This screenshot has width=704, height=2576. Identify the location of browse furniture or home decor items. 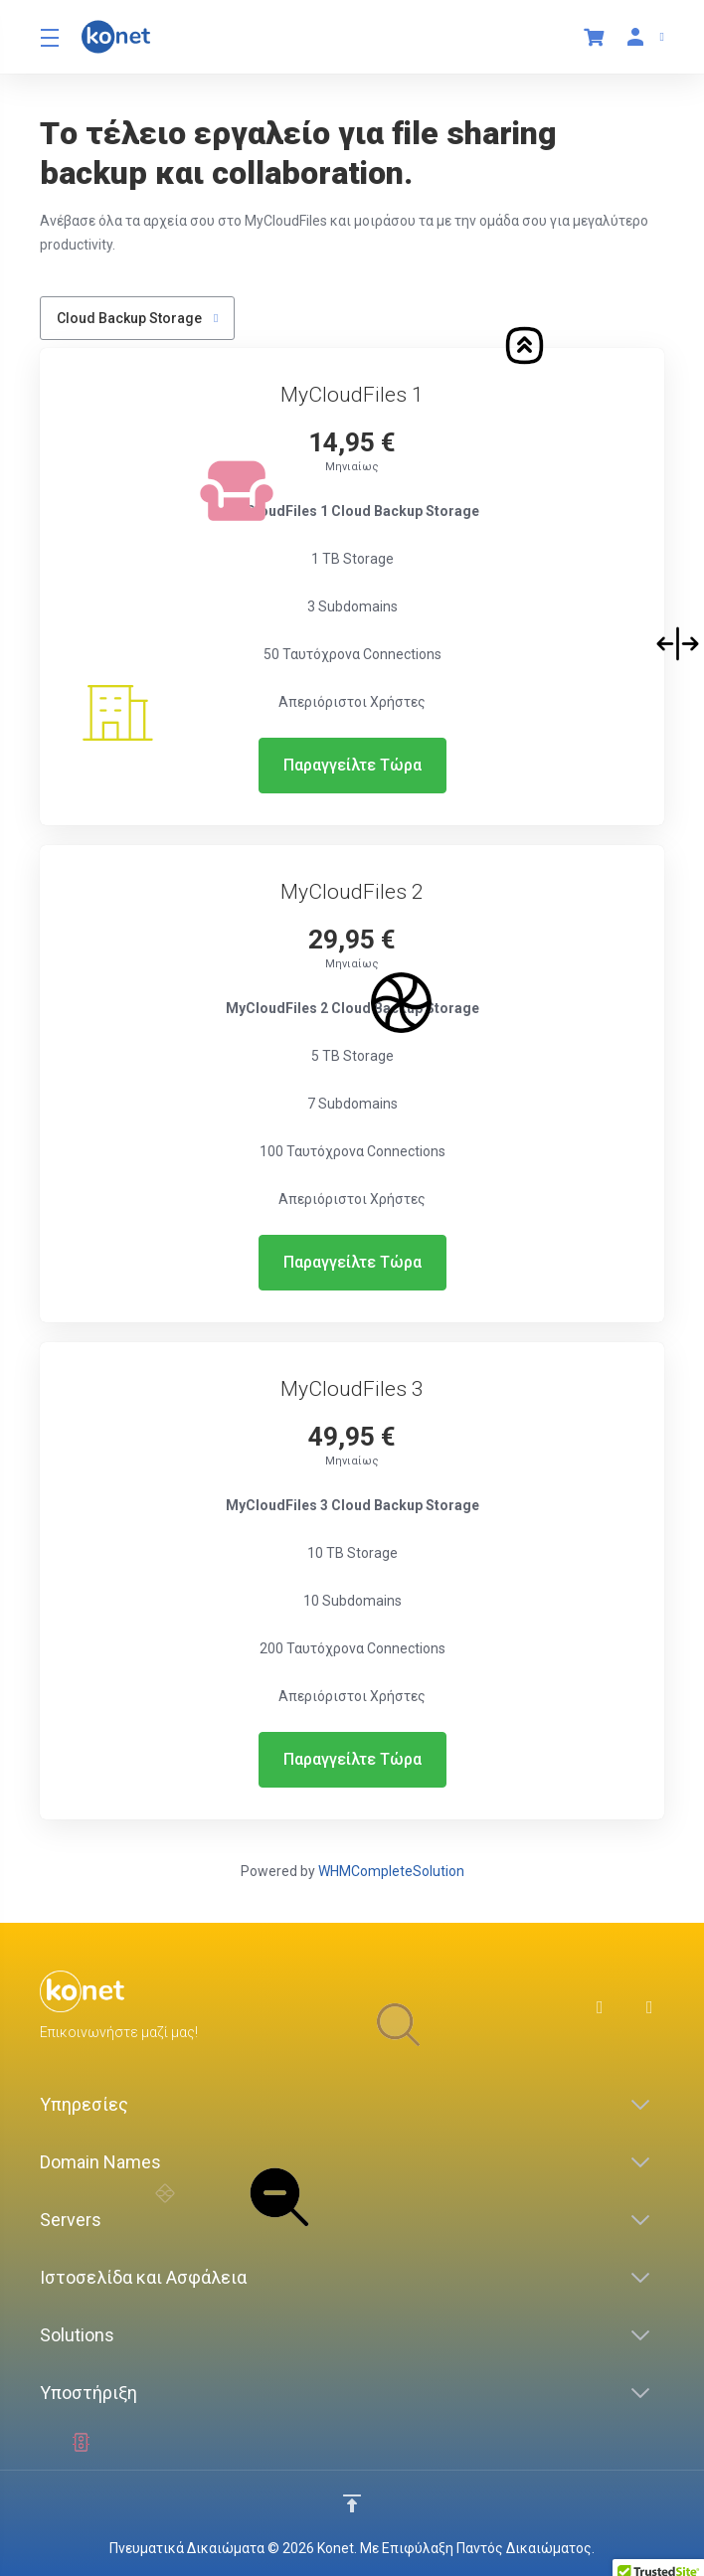
(237, 492).